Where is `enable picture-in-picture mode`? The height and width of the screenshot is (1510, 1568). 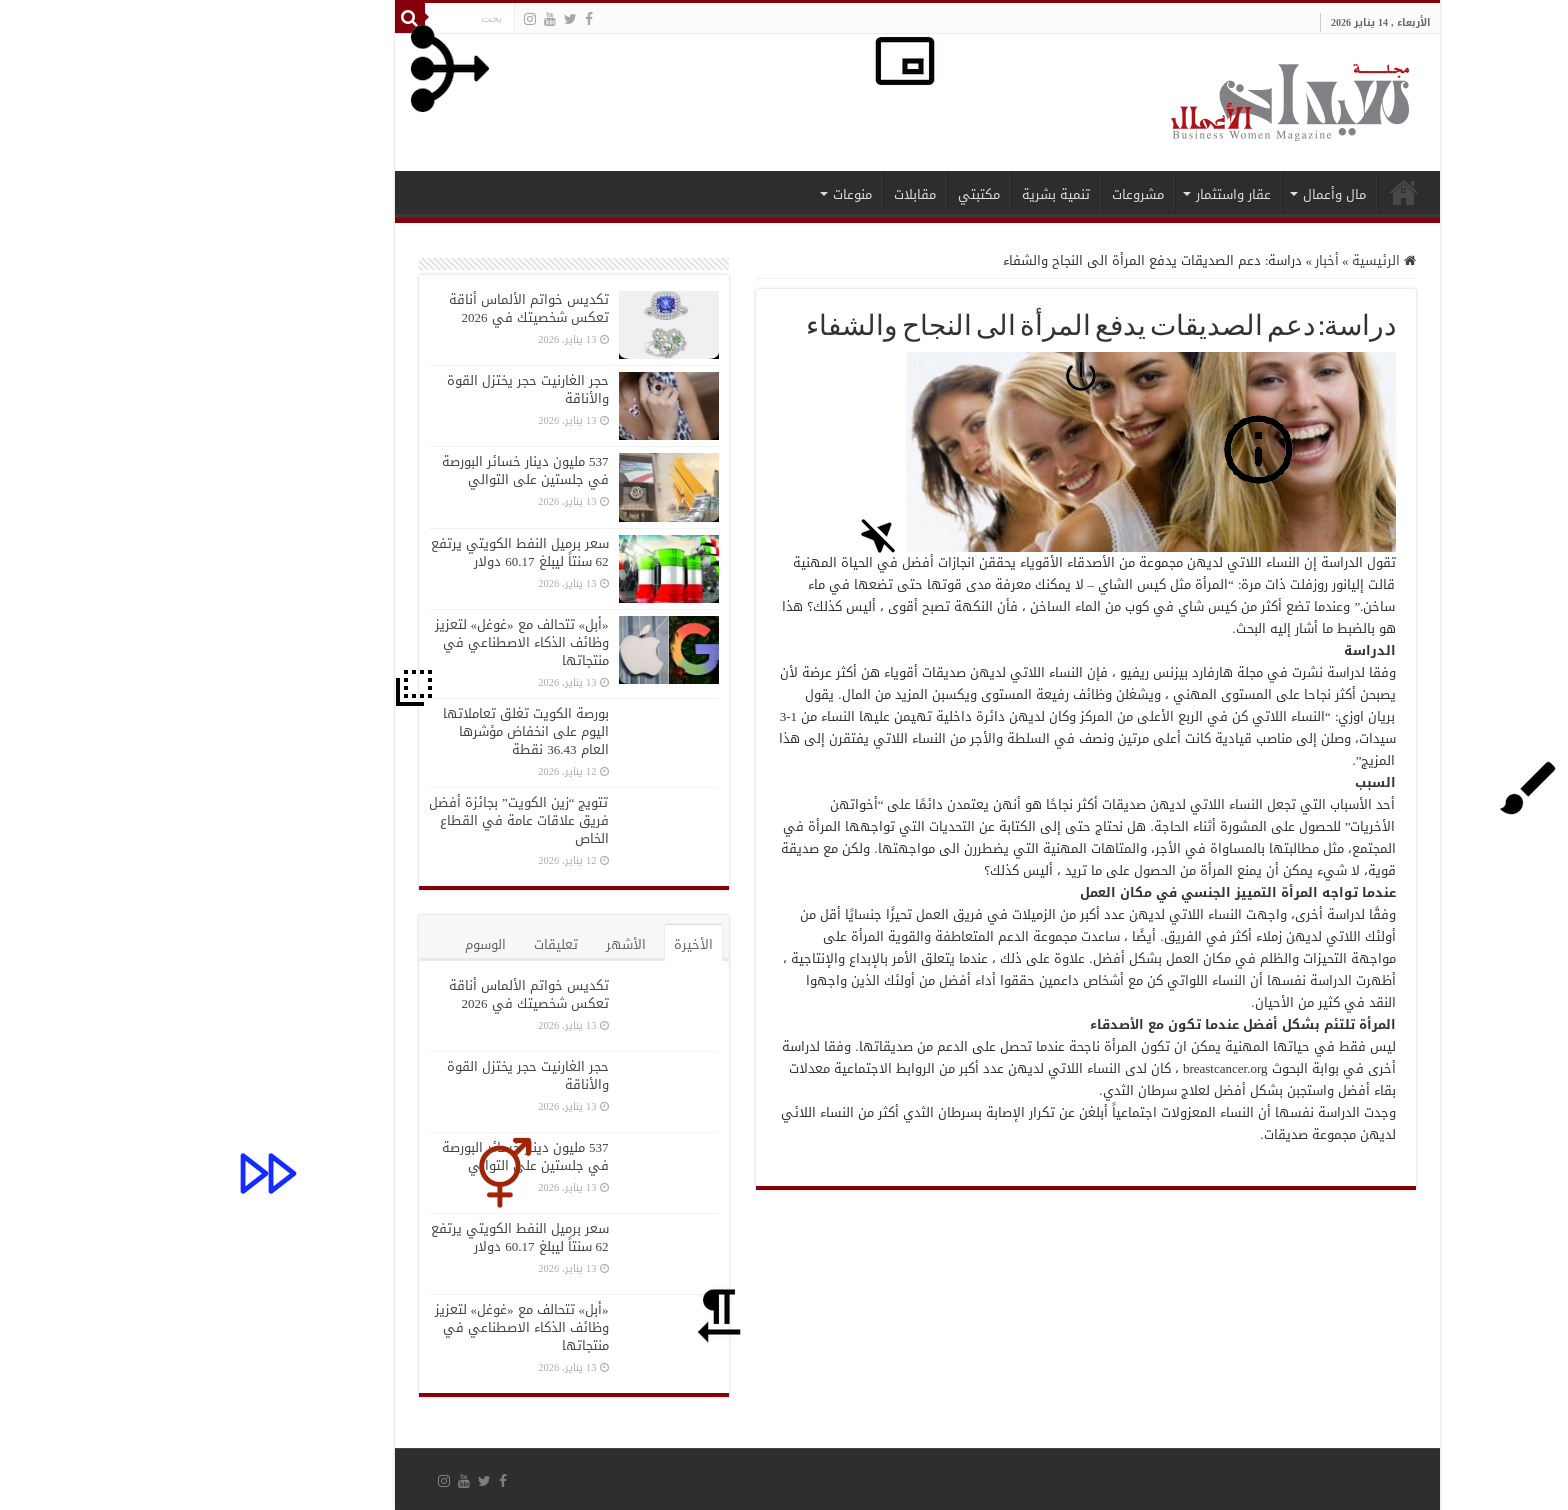 enable picture-in-picture mode is located at coordinates (905, 61).